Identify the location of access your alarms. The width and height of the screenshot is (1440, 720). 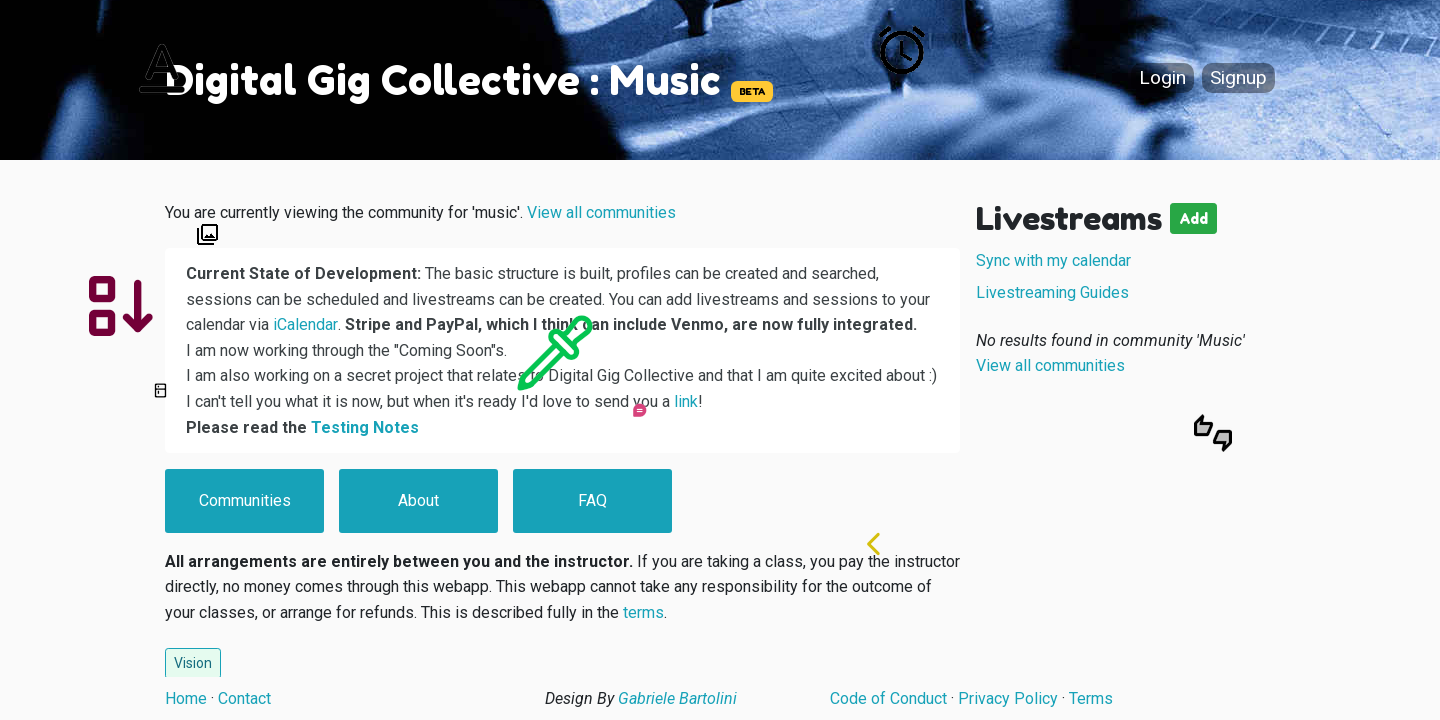
(902, 50).